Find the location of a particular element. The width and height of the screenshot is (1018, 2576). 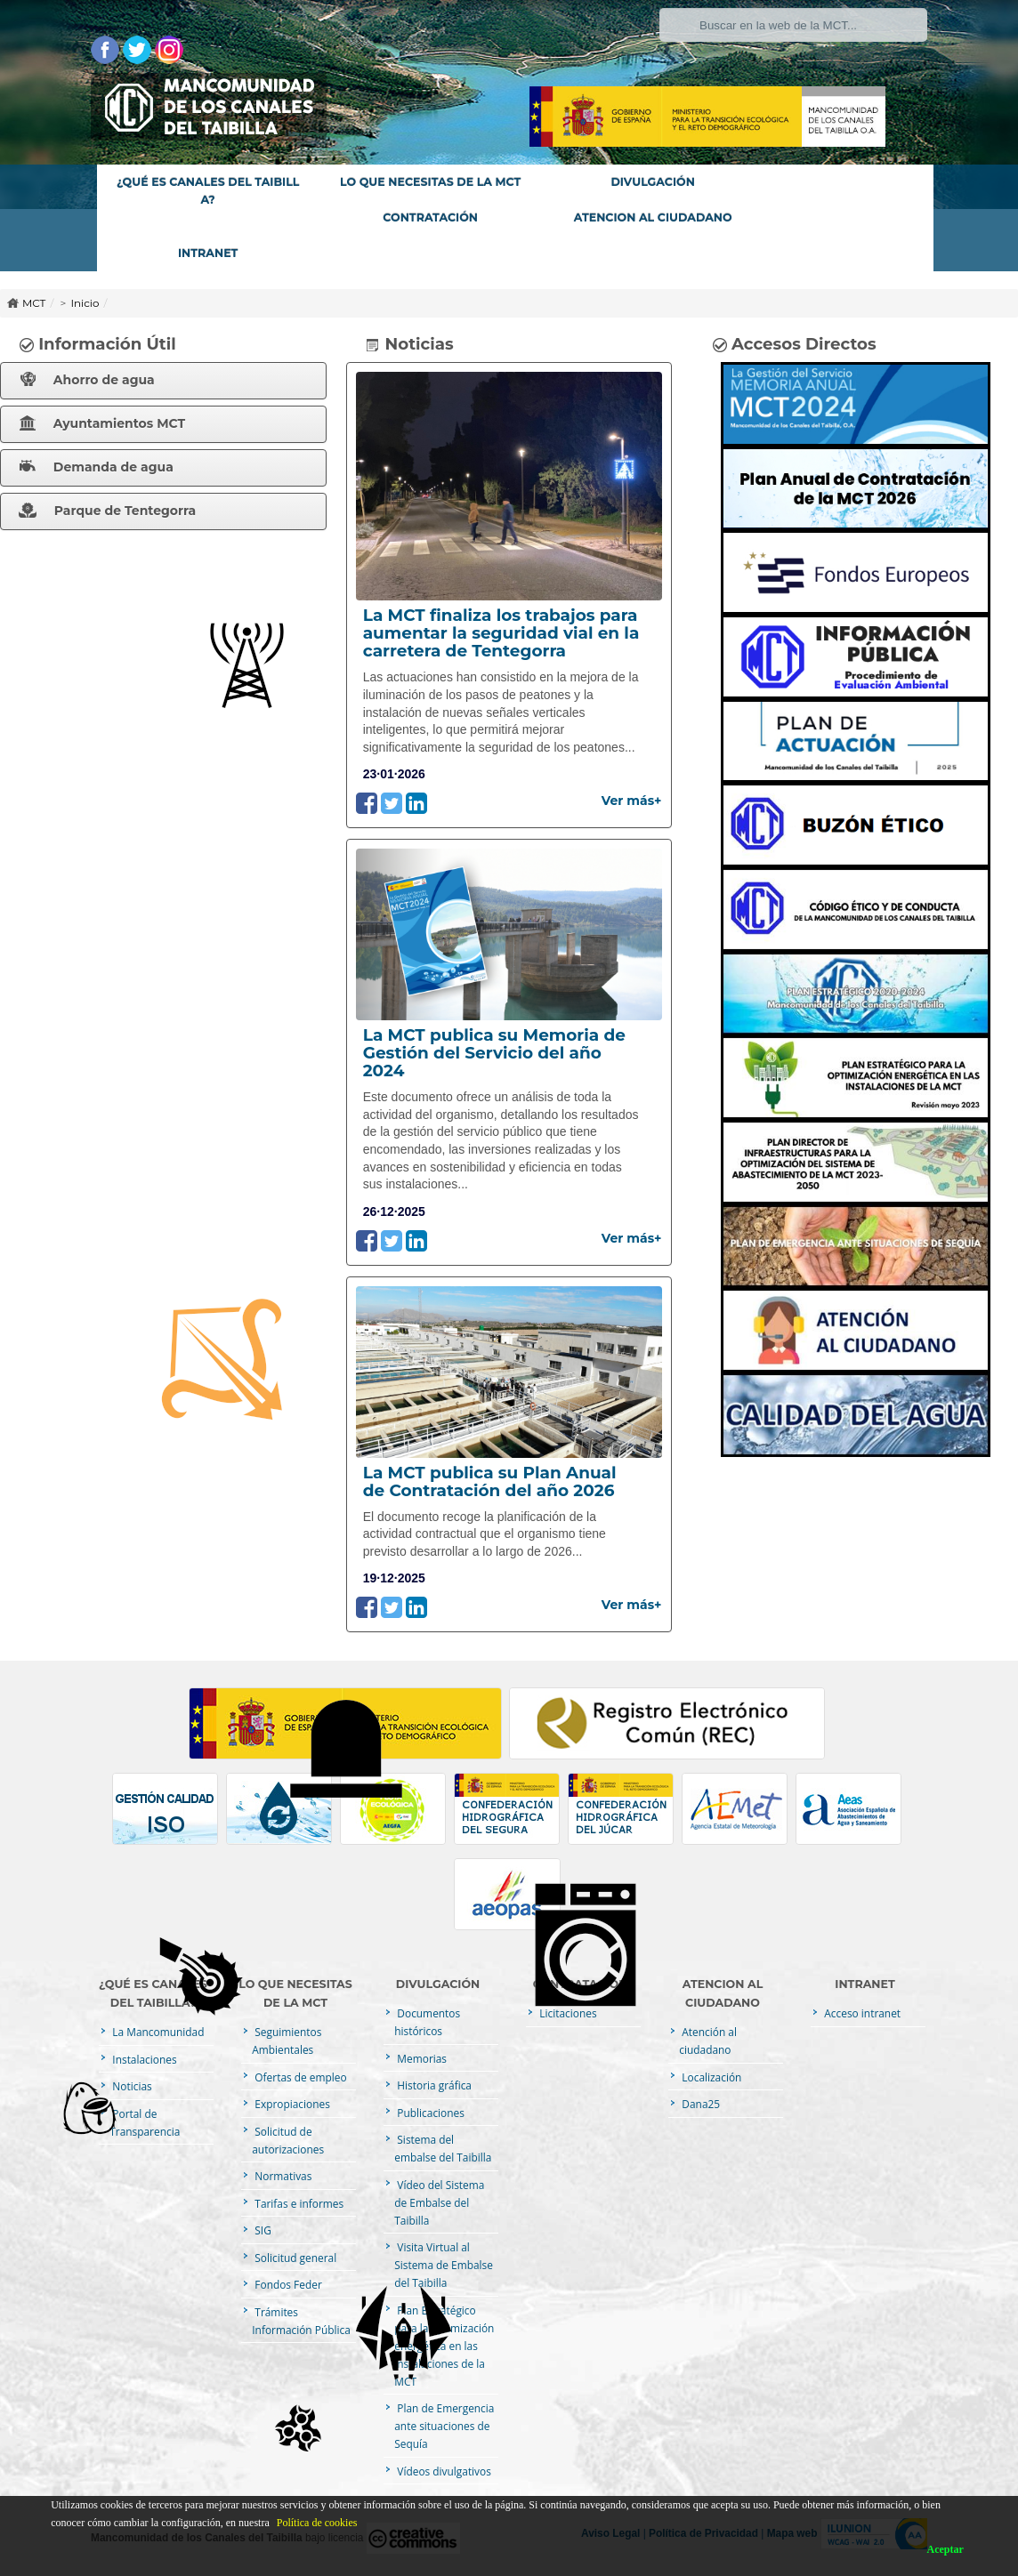

activate double shot ability is located at coordinates (222, 1359).